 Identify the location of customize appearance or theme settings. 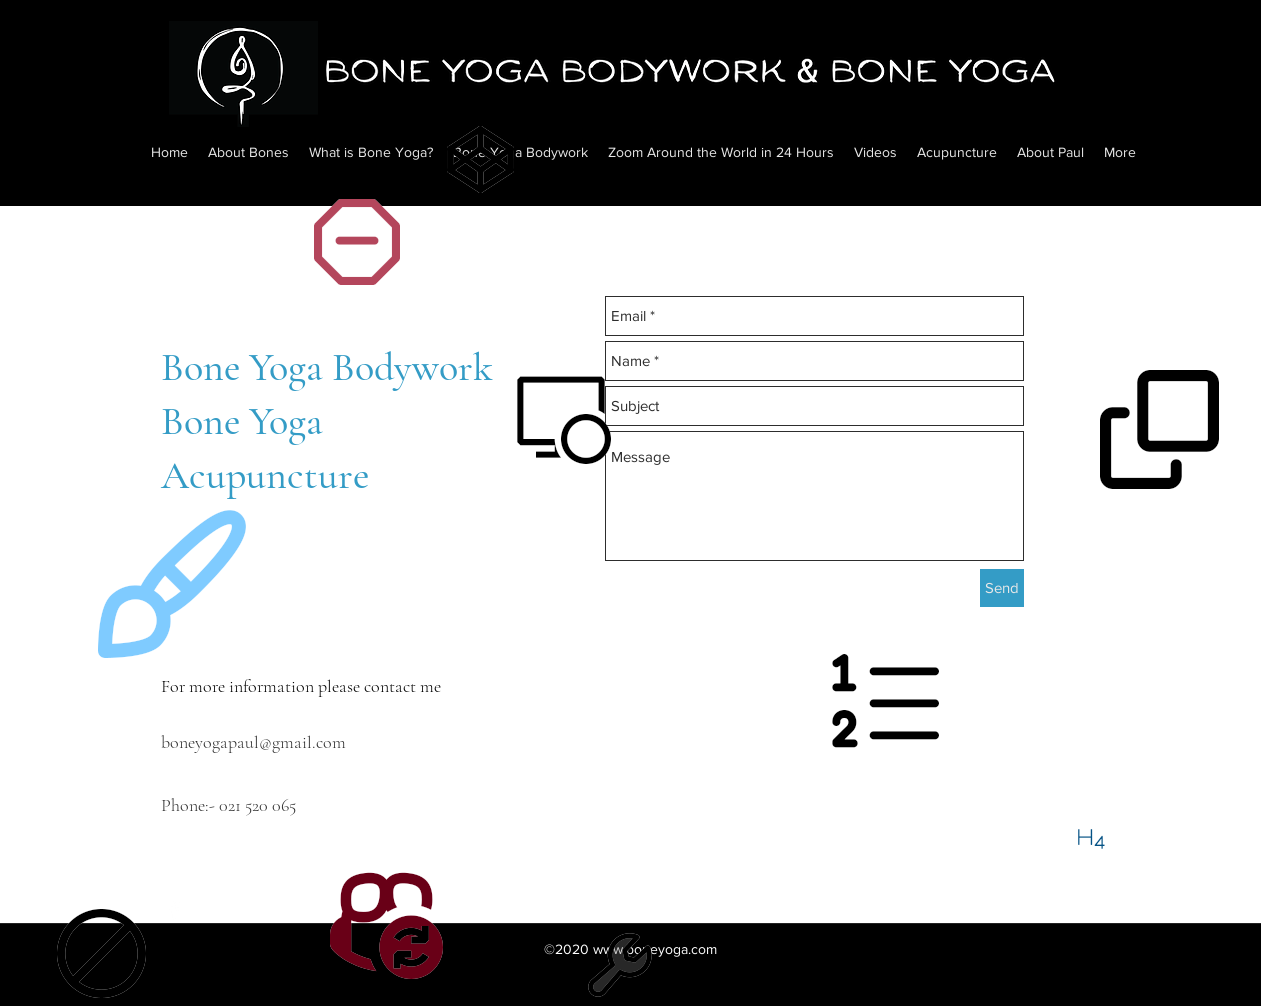
(173, 583).